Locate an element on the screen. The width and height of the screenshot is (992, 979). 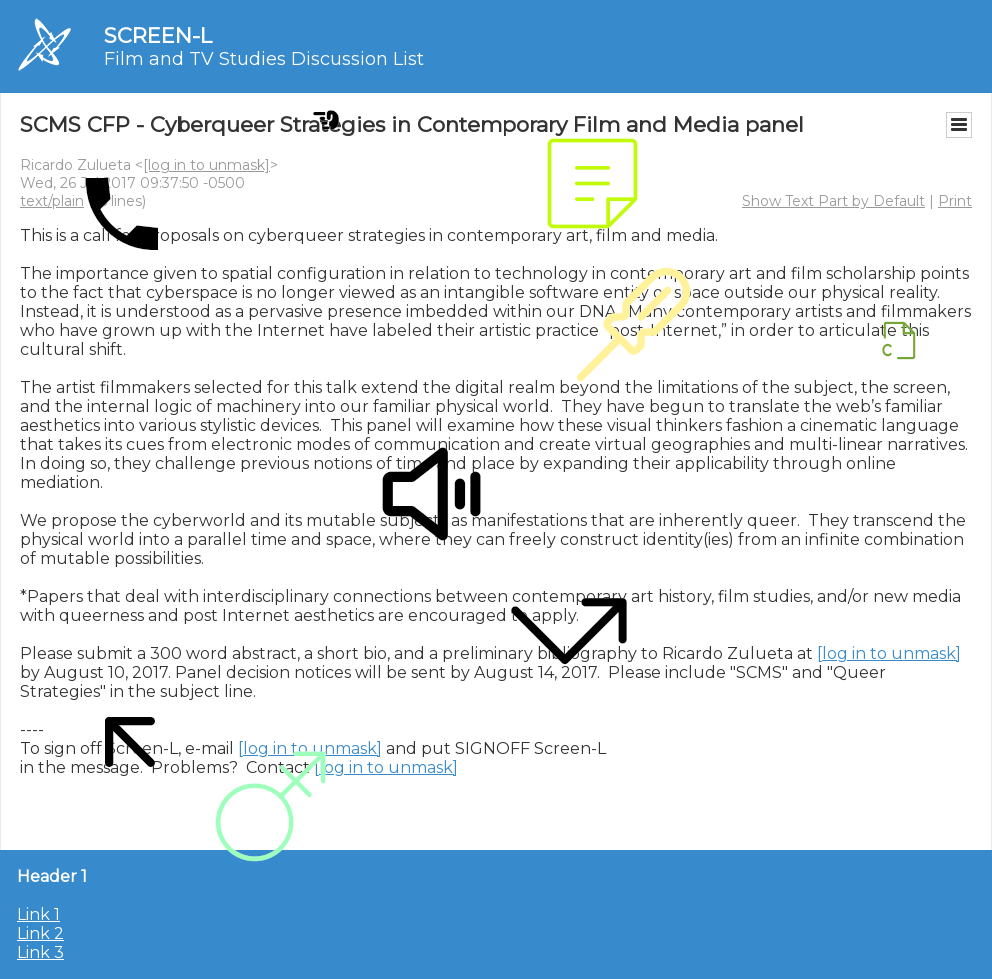
open a C programming language file is located at coordinates (899, 340).